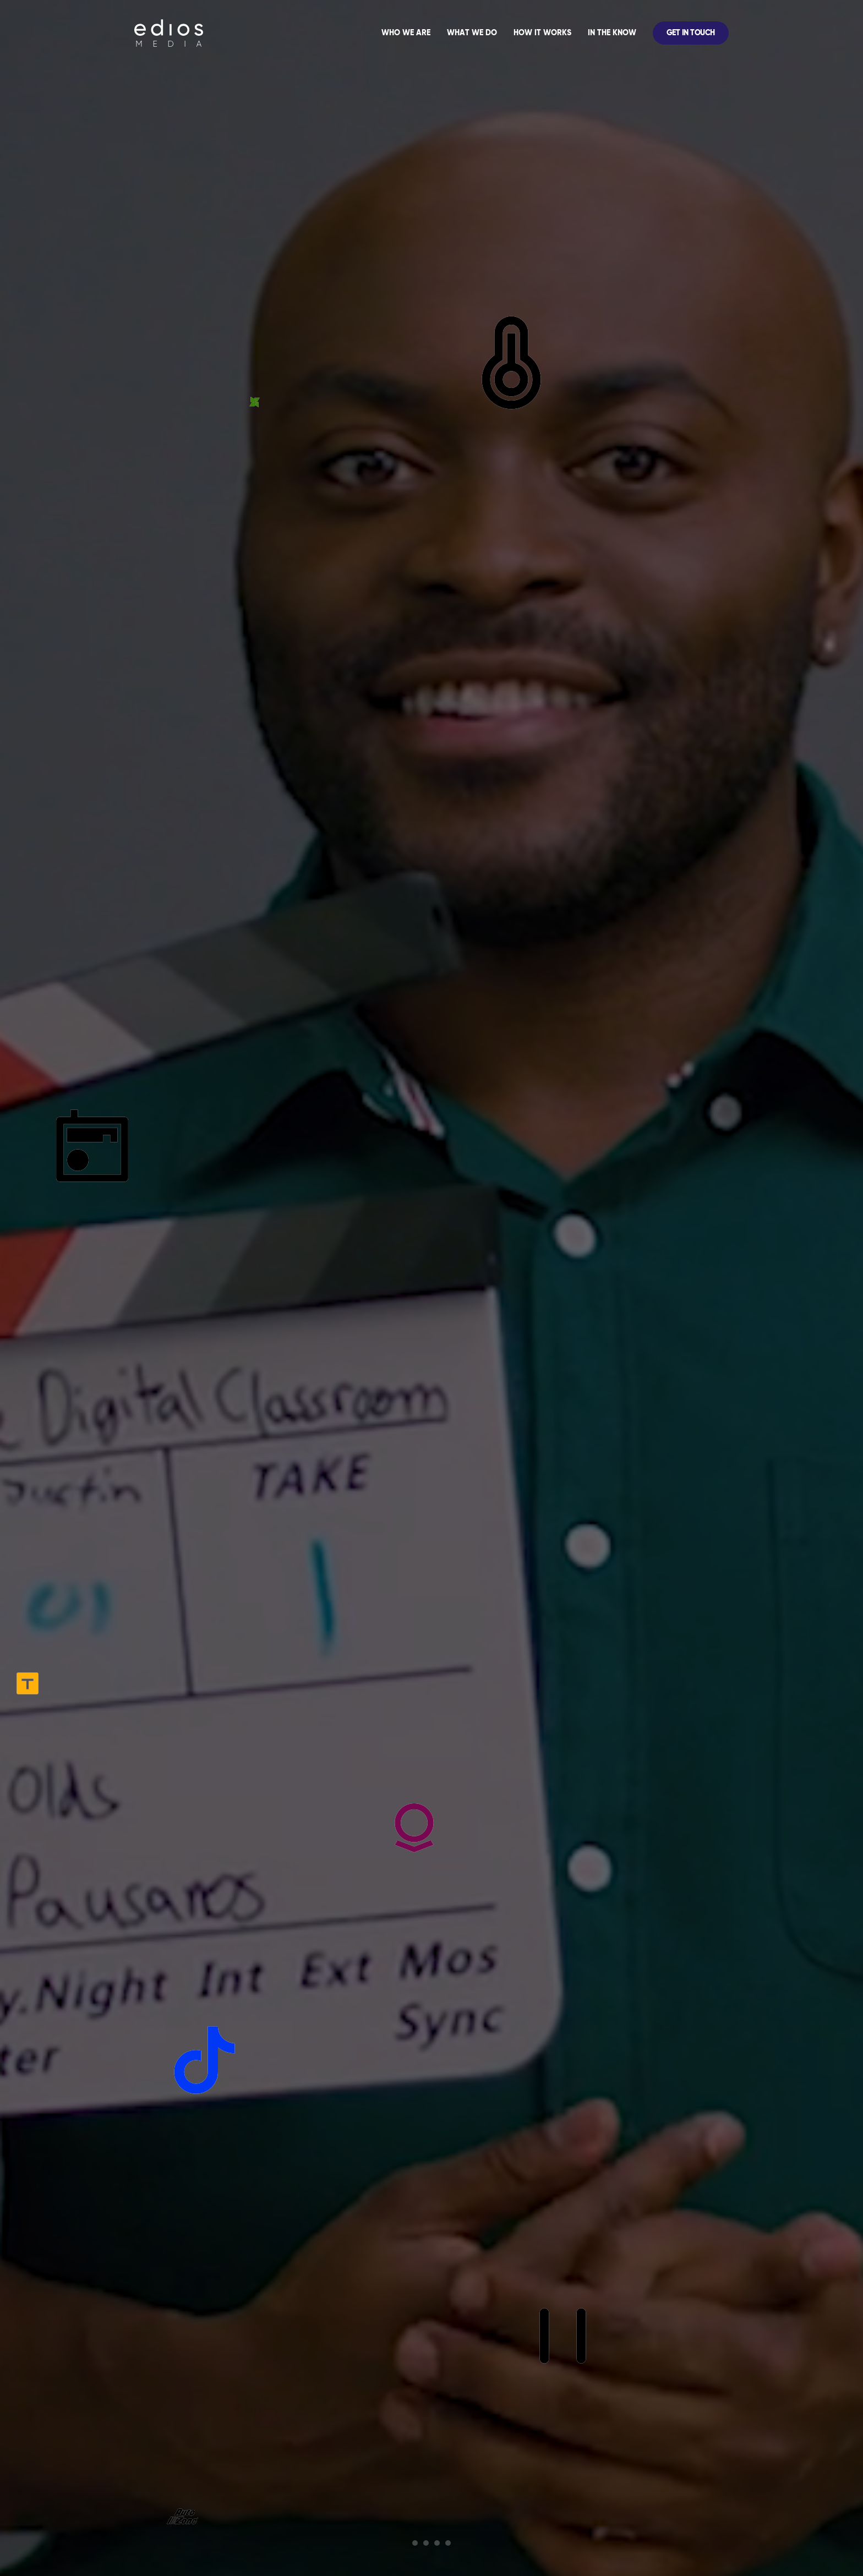 The height and width of the screenshot is (2576, 863). I want to click on palantir technologies company logo, so click(414, 1828).